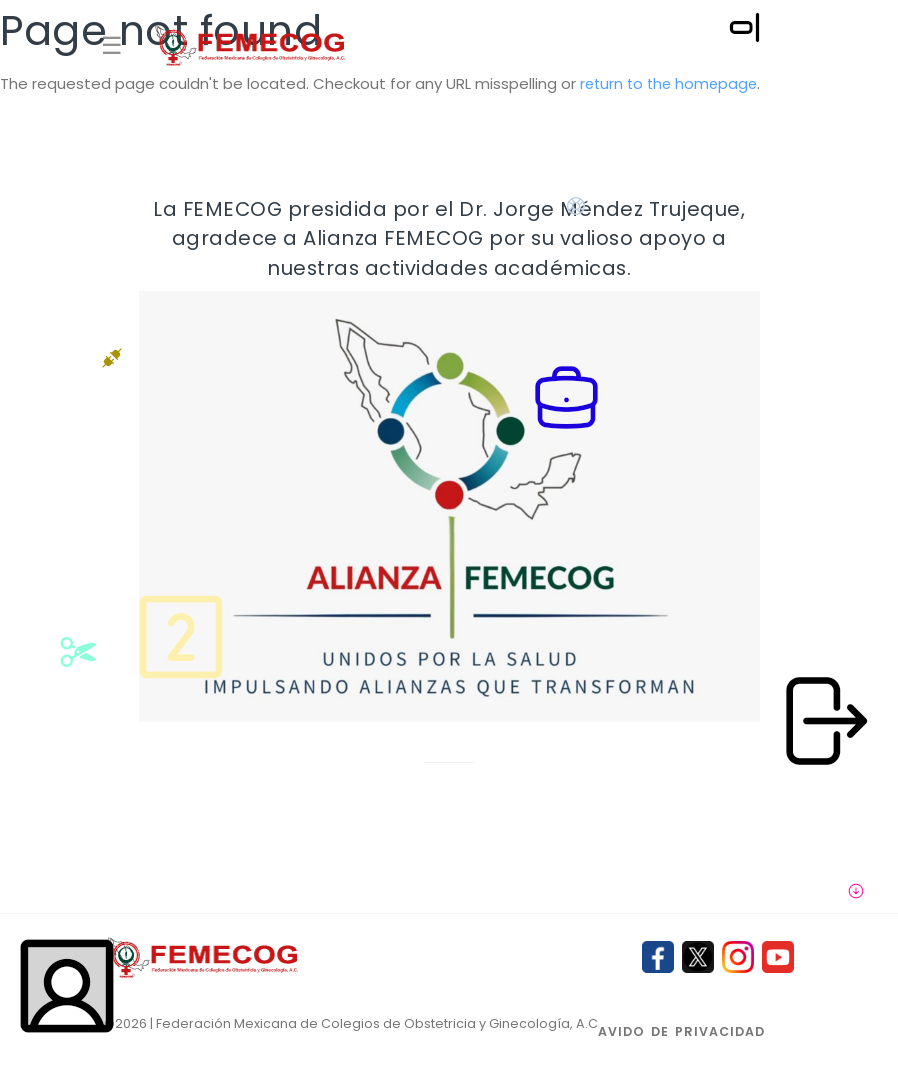 This screenshot has width=898, height=1072. Describe the element at coordinates (820, 721) in the screenshot. I see `sign out or log out of account` at that location.